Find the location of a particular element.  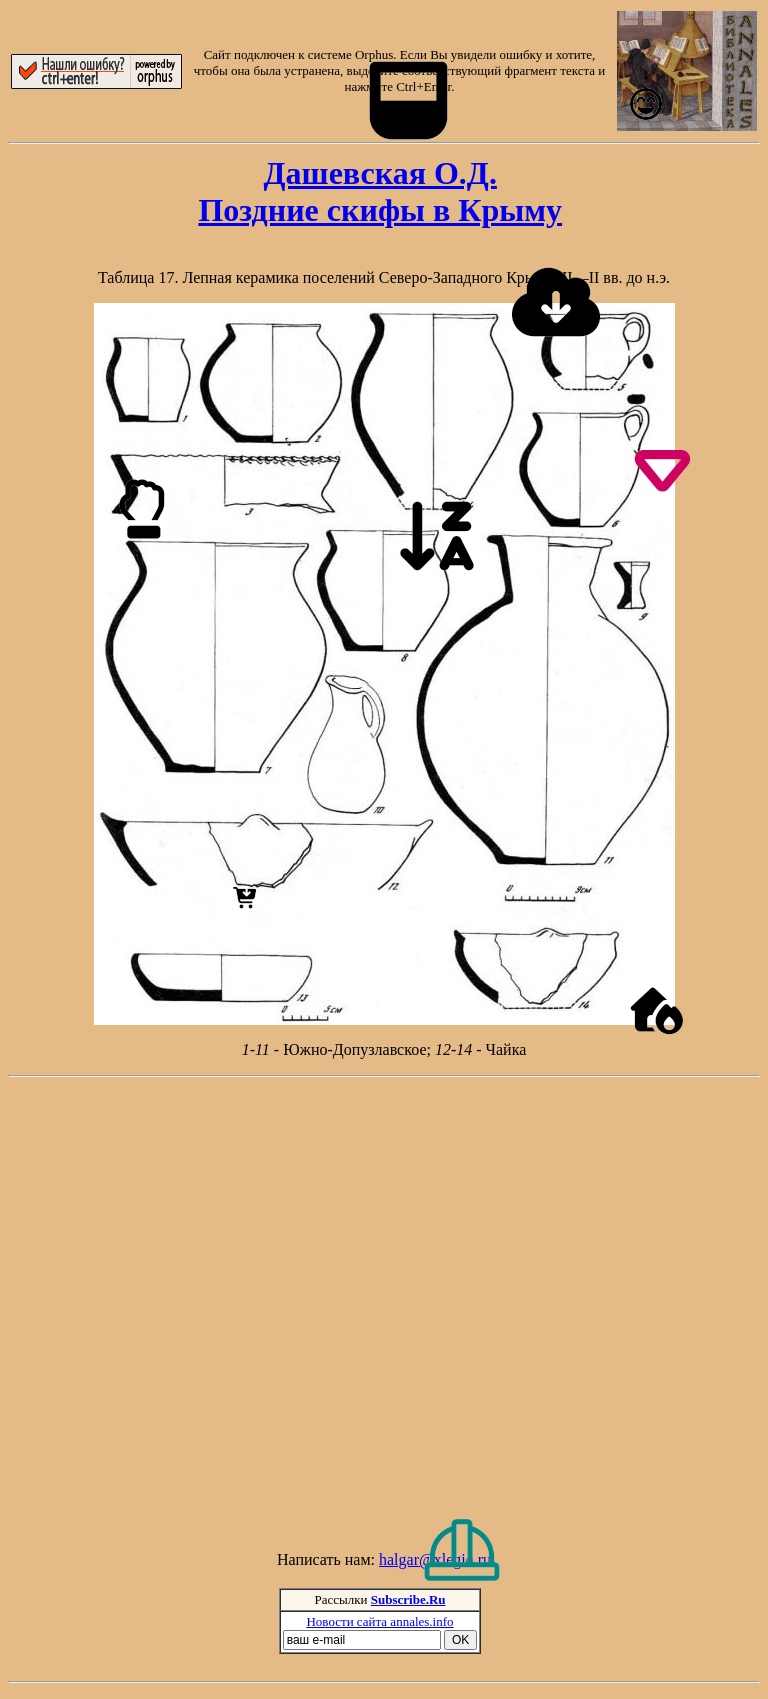

report a fire emergency at a residence is located at coordinates (655, 1009).